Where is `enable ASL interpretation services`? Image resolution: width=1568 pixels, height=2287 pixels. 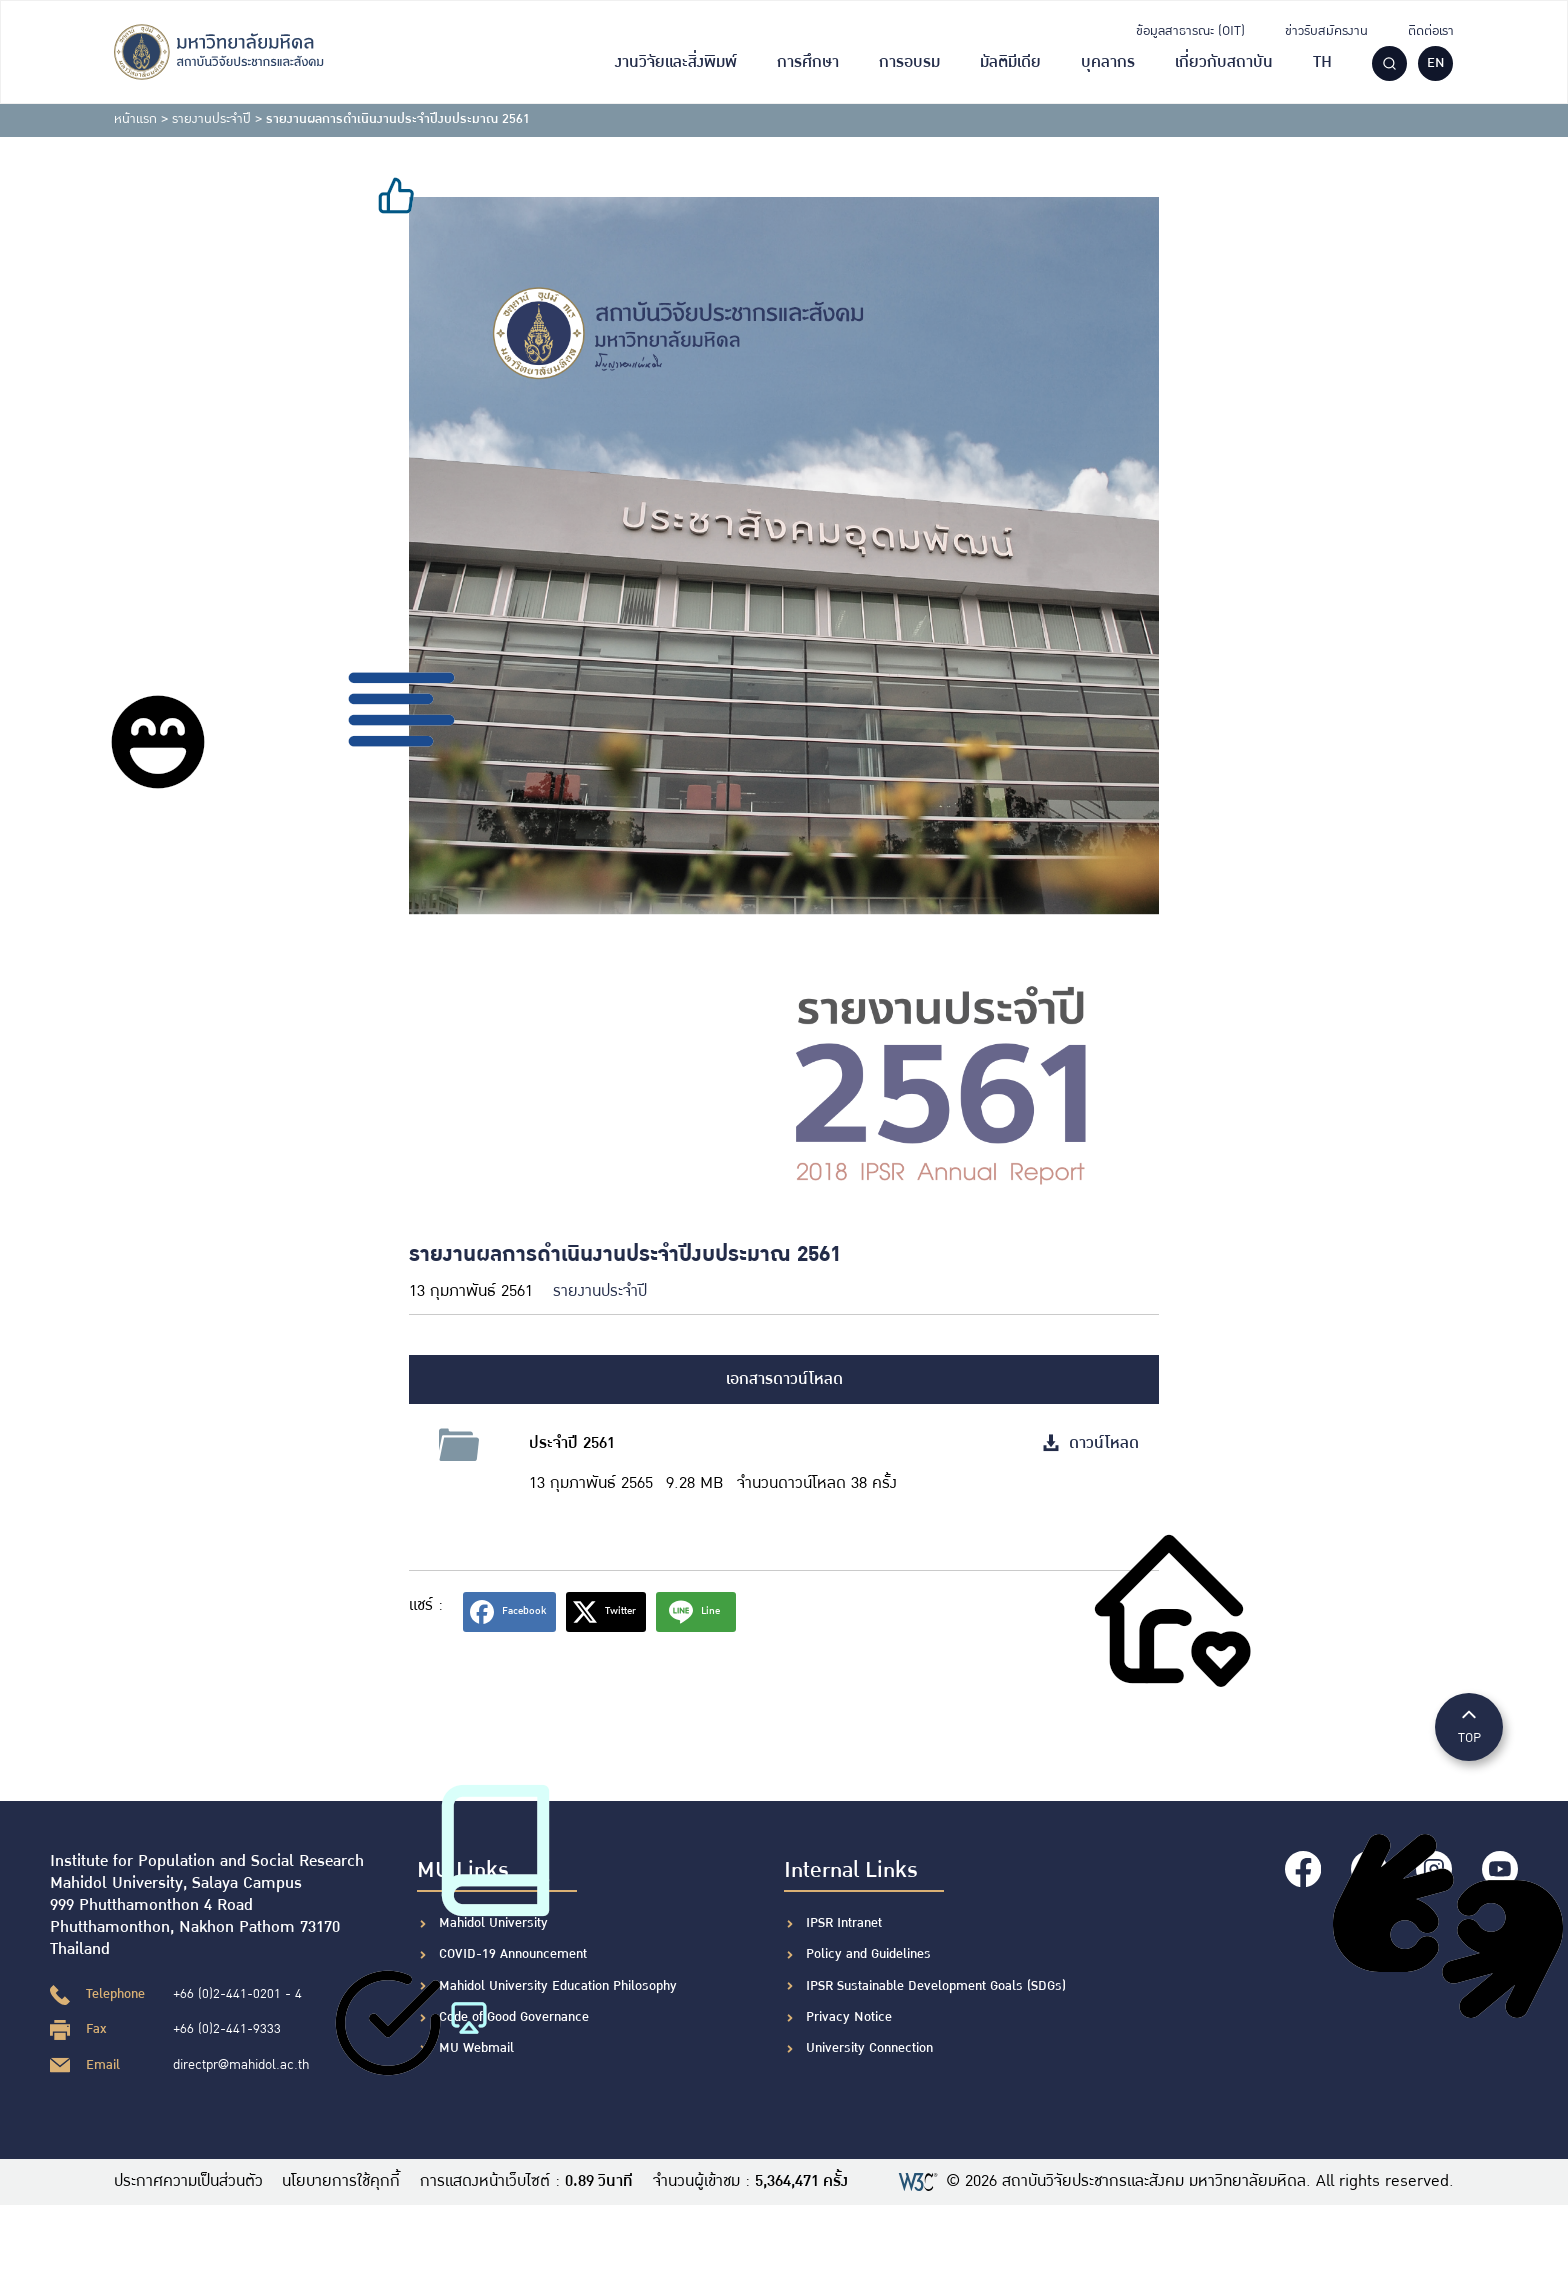 enable ASL interpretation services is located at coordinates (1448, 1926).